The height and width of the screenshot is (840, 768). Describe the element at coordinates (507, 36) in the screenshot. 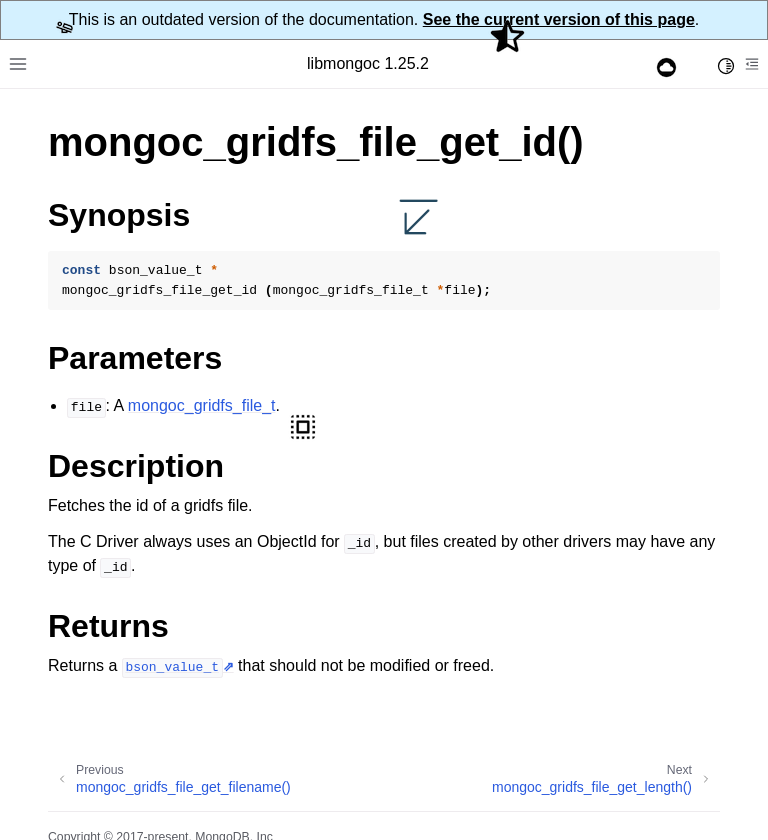

I see `indicates a partial or half-star rating` at that location.